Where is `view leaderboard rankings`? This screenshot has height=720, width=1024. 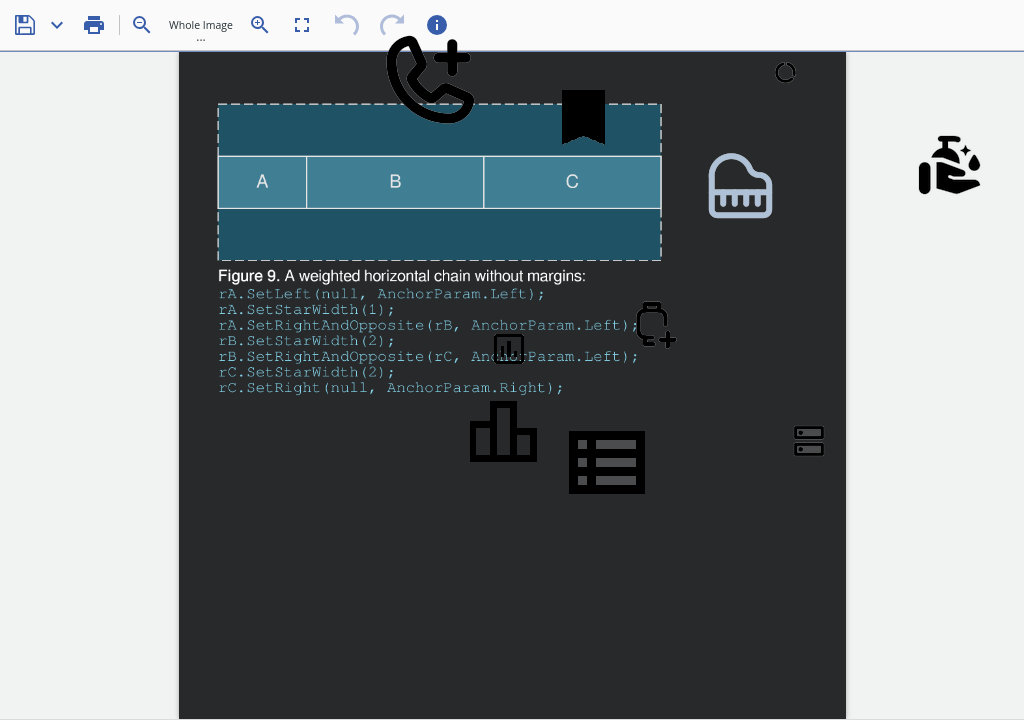
view leaderboard rankings is located at coordinates (503, 431).